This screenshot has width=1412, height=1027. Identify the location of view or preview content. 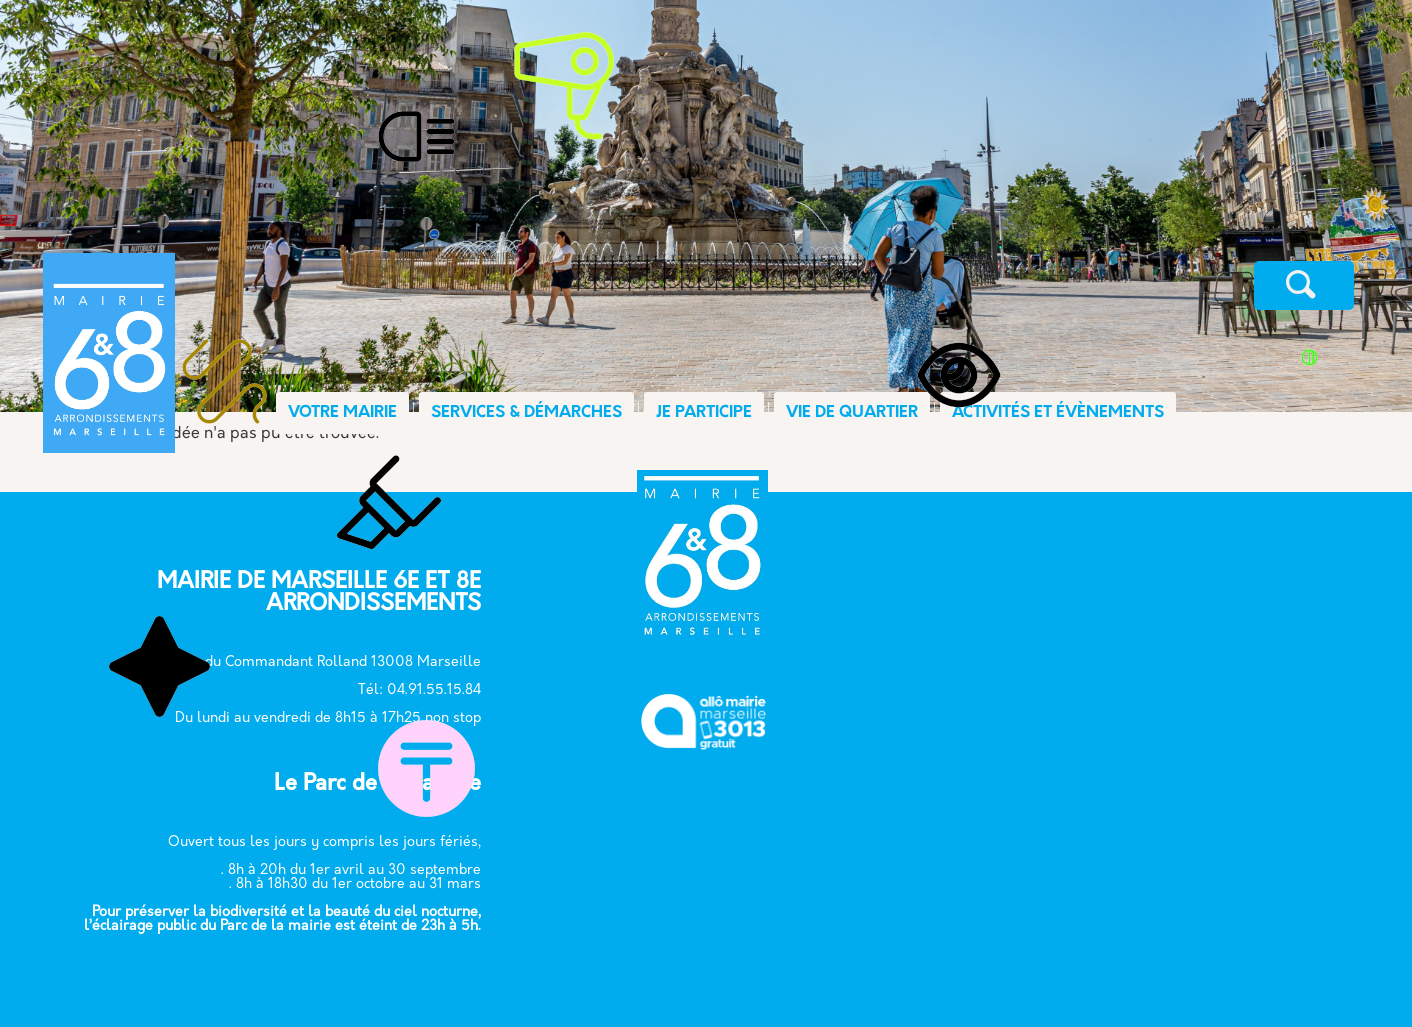
(959, 375).